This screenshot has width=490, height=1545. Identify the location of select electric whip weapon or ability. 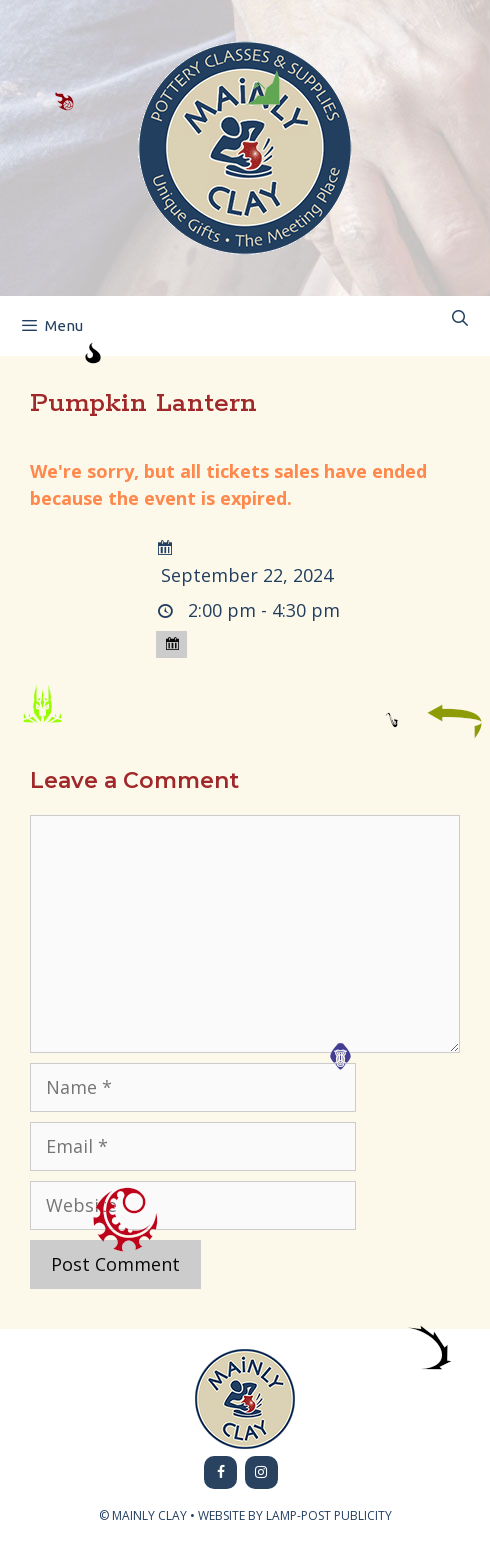
(429, 1347).